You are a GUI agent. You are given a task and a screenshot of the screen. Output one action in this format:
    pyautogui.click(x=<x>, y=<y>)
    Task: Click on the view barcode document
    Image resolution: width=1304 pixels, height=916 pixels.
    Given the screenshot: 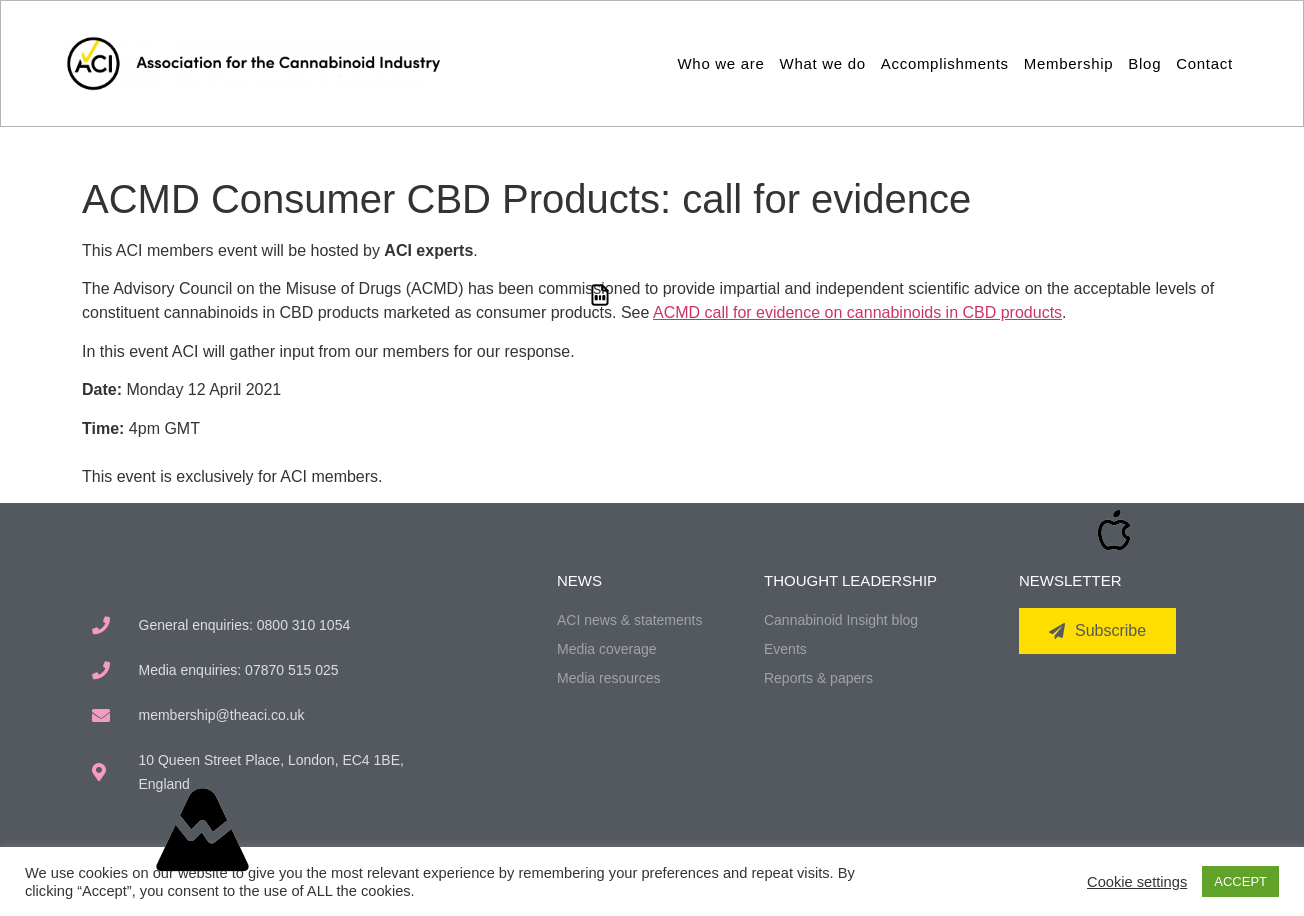 What is the action you would take?
    pyautogui.click(x=600, y=295)
    